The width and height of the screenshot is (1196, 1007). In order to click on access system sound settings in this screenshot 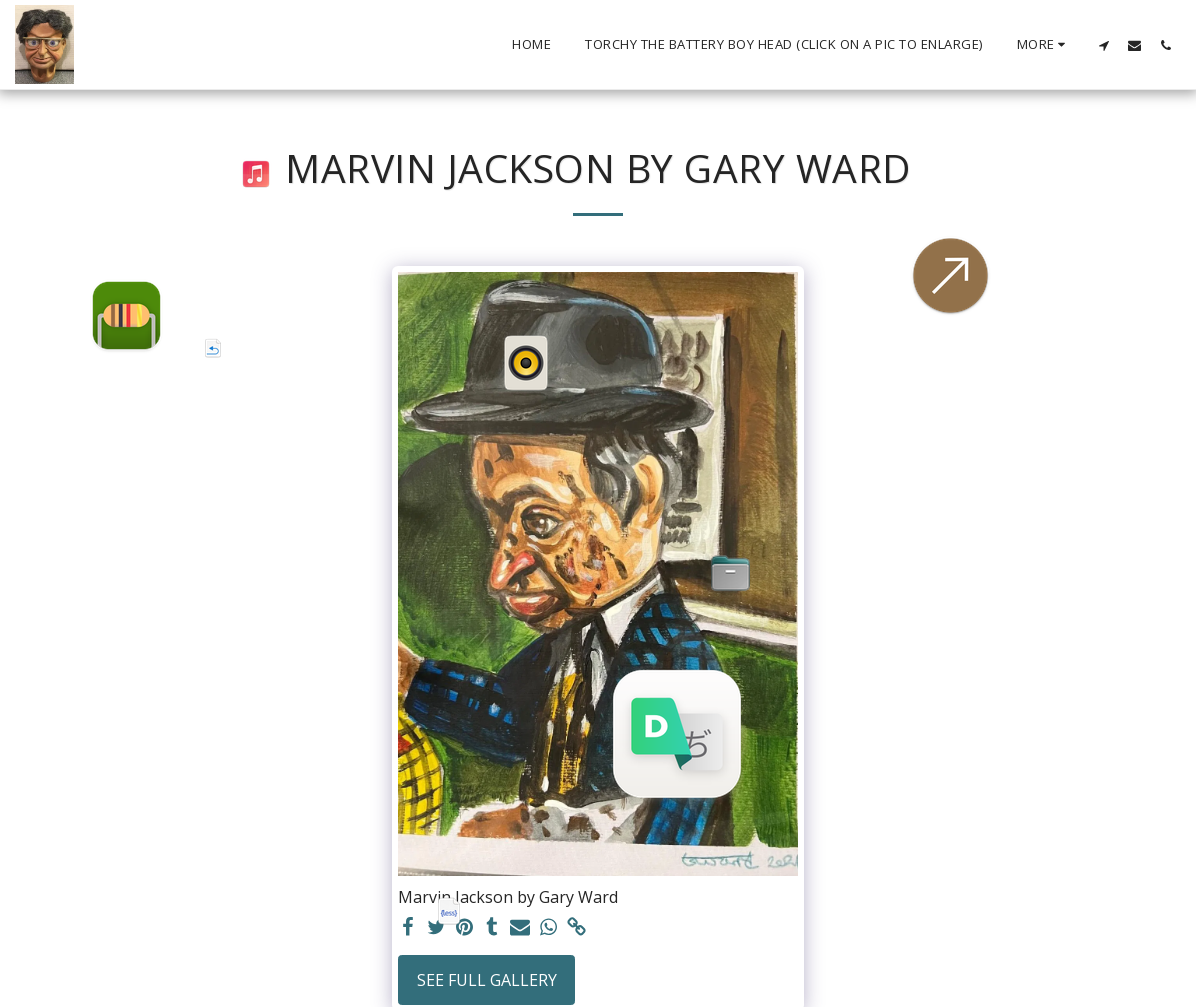, I will do `click(526, 363)`.